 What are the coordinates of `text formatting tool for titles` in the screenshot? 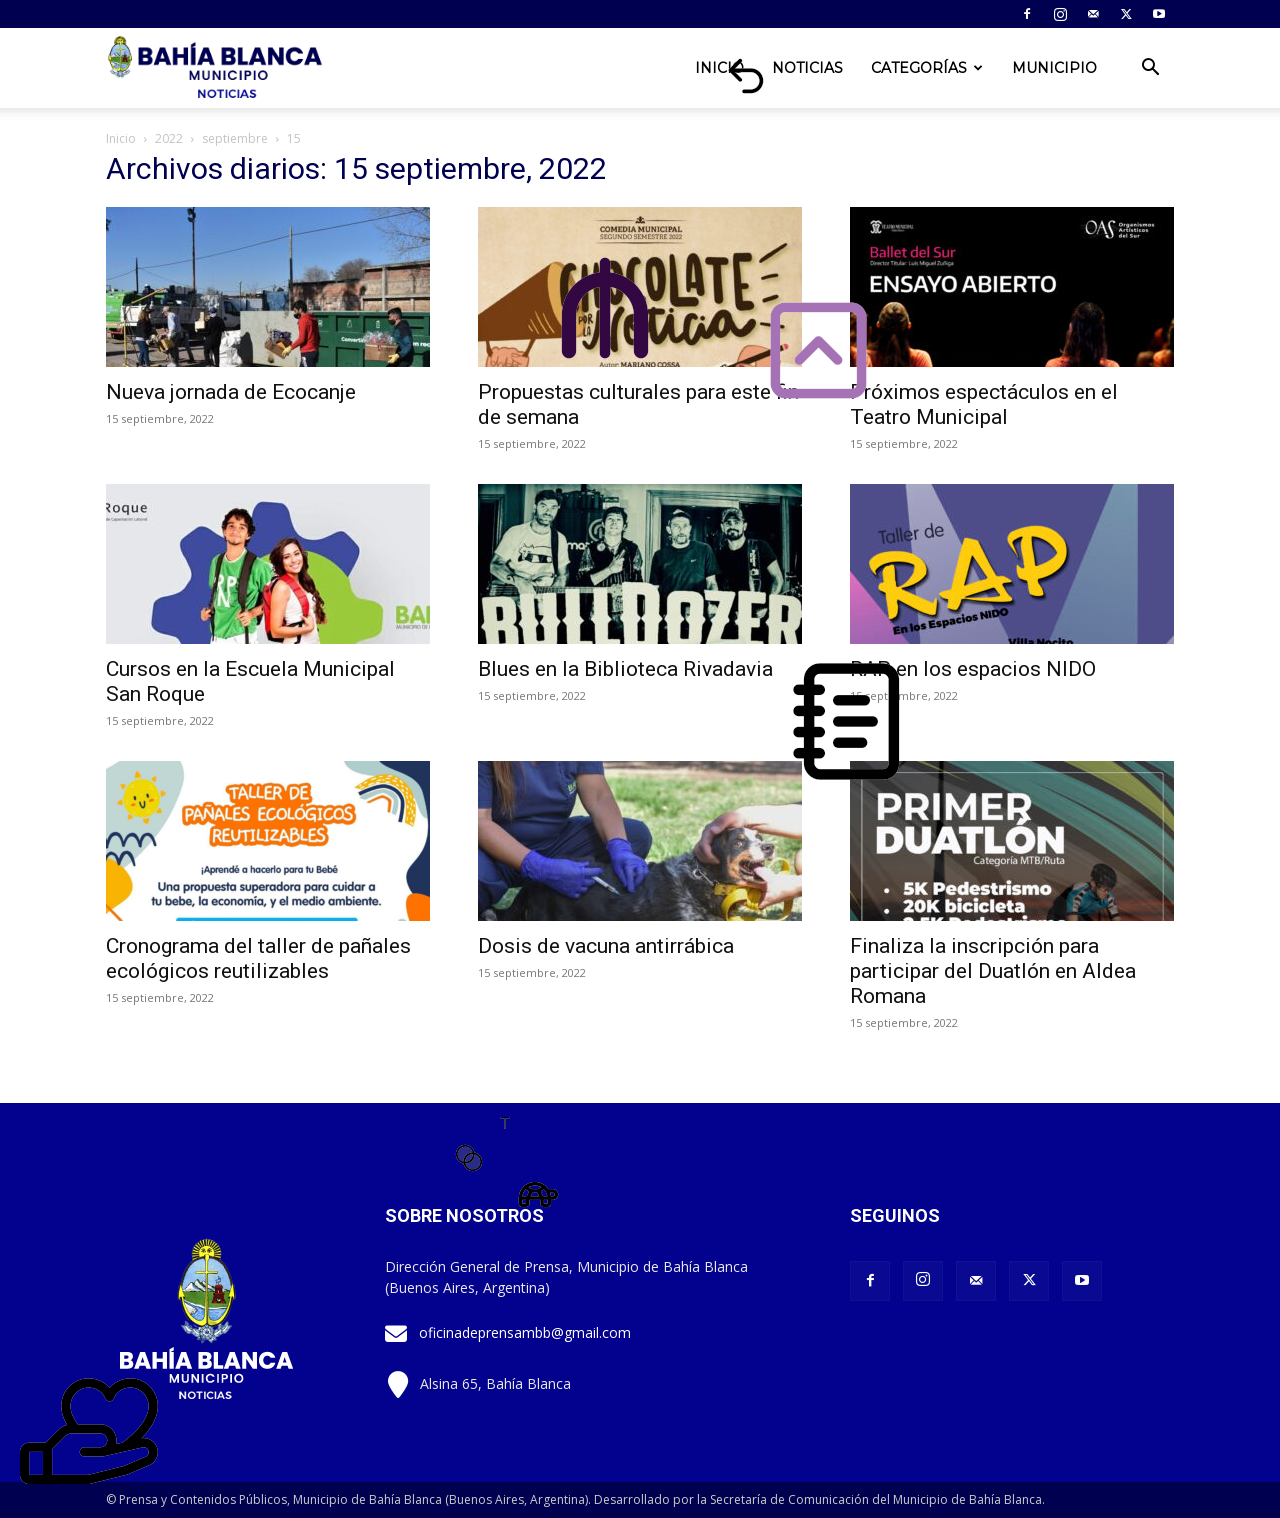 It's located at (505, 1123).